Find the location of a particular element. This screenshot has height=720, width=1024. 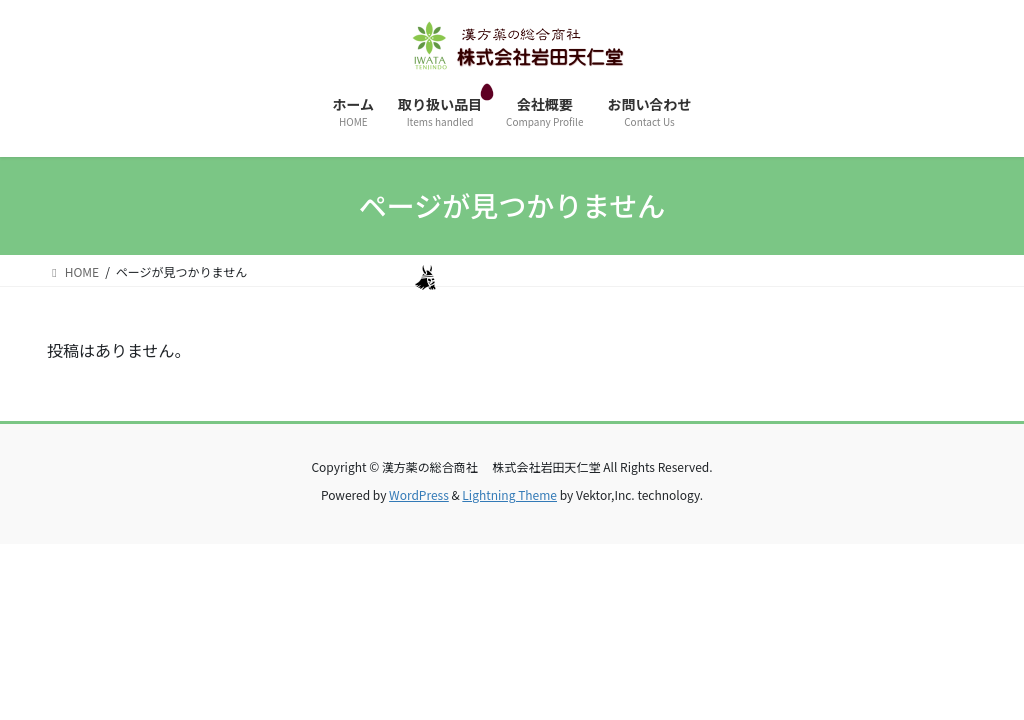

indicates an egg item or ingredient in a game inventory is located at coordinates (487, 92).